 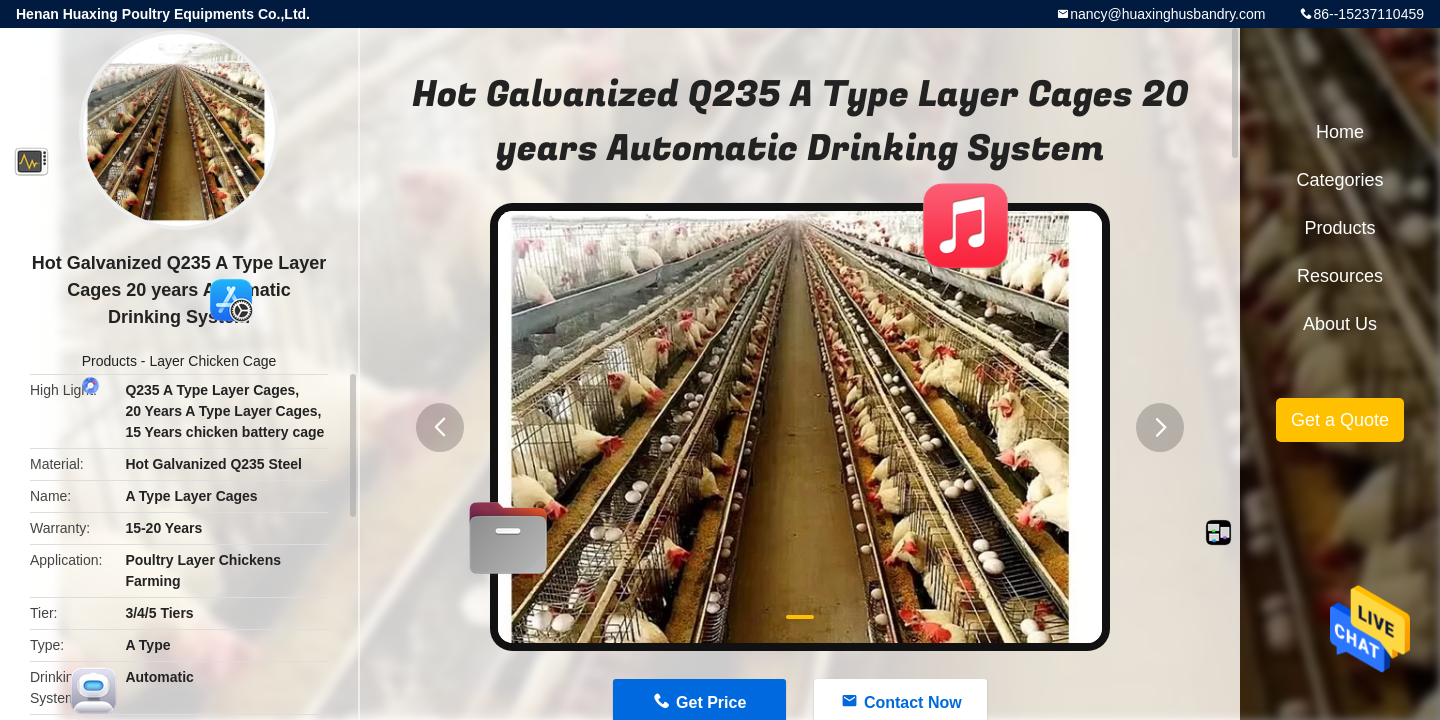 I want to click on open the file manager application, so click(x=508, y=538).